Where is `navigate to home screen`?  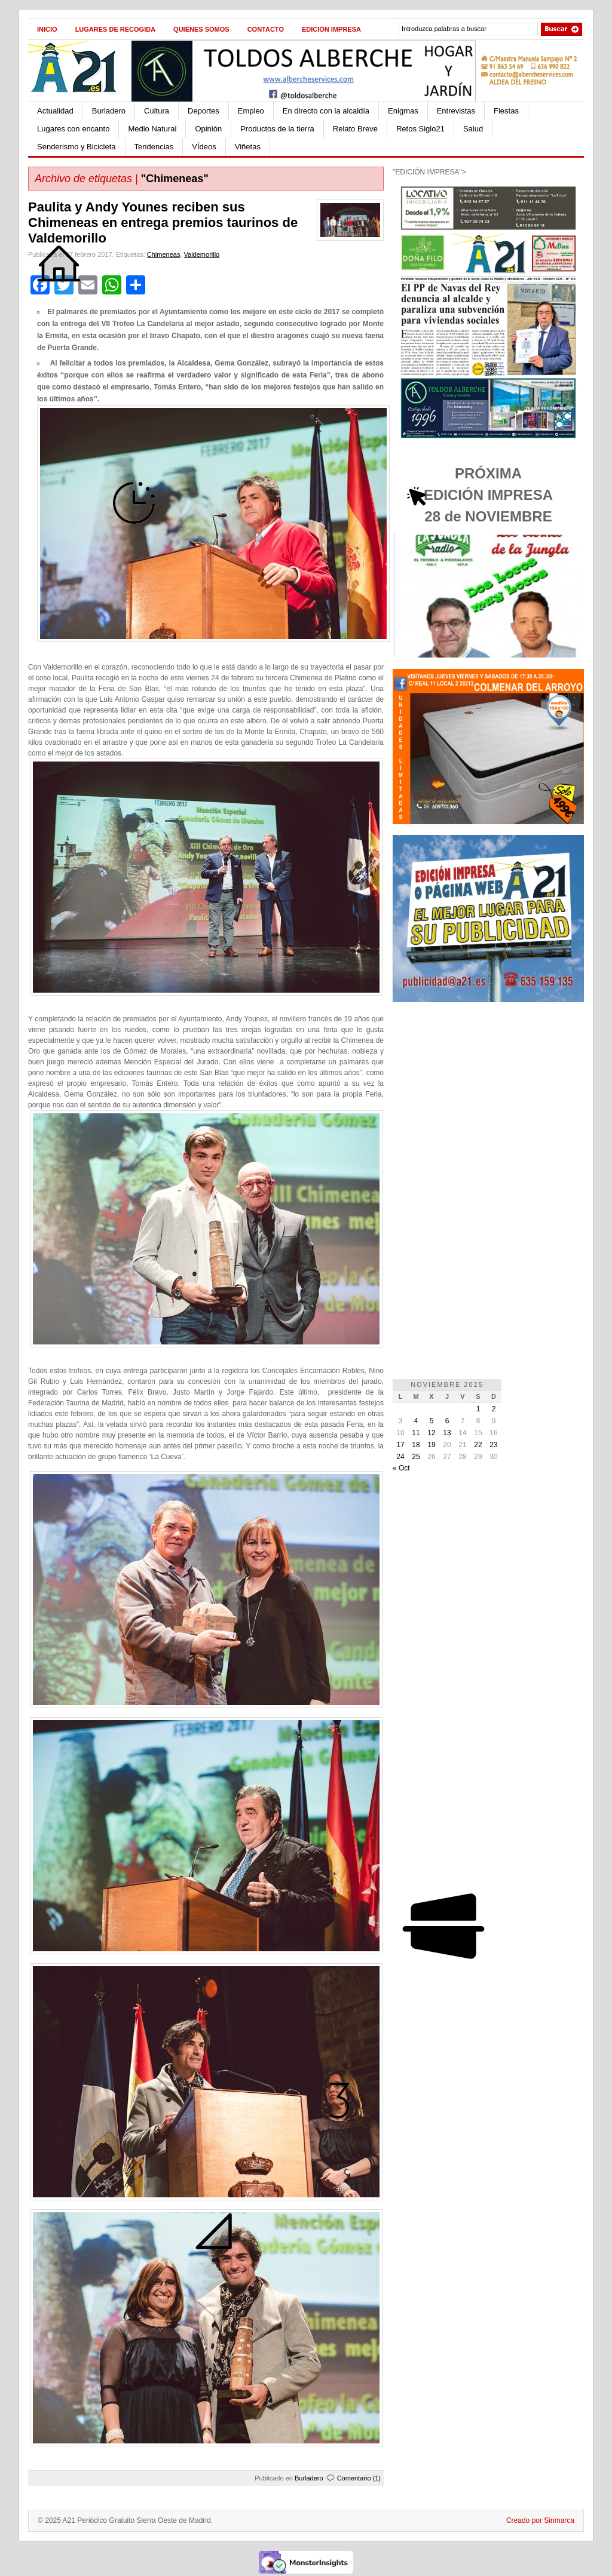
navigate to home screen is located at coordinates (59, 264).